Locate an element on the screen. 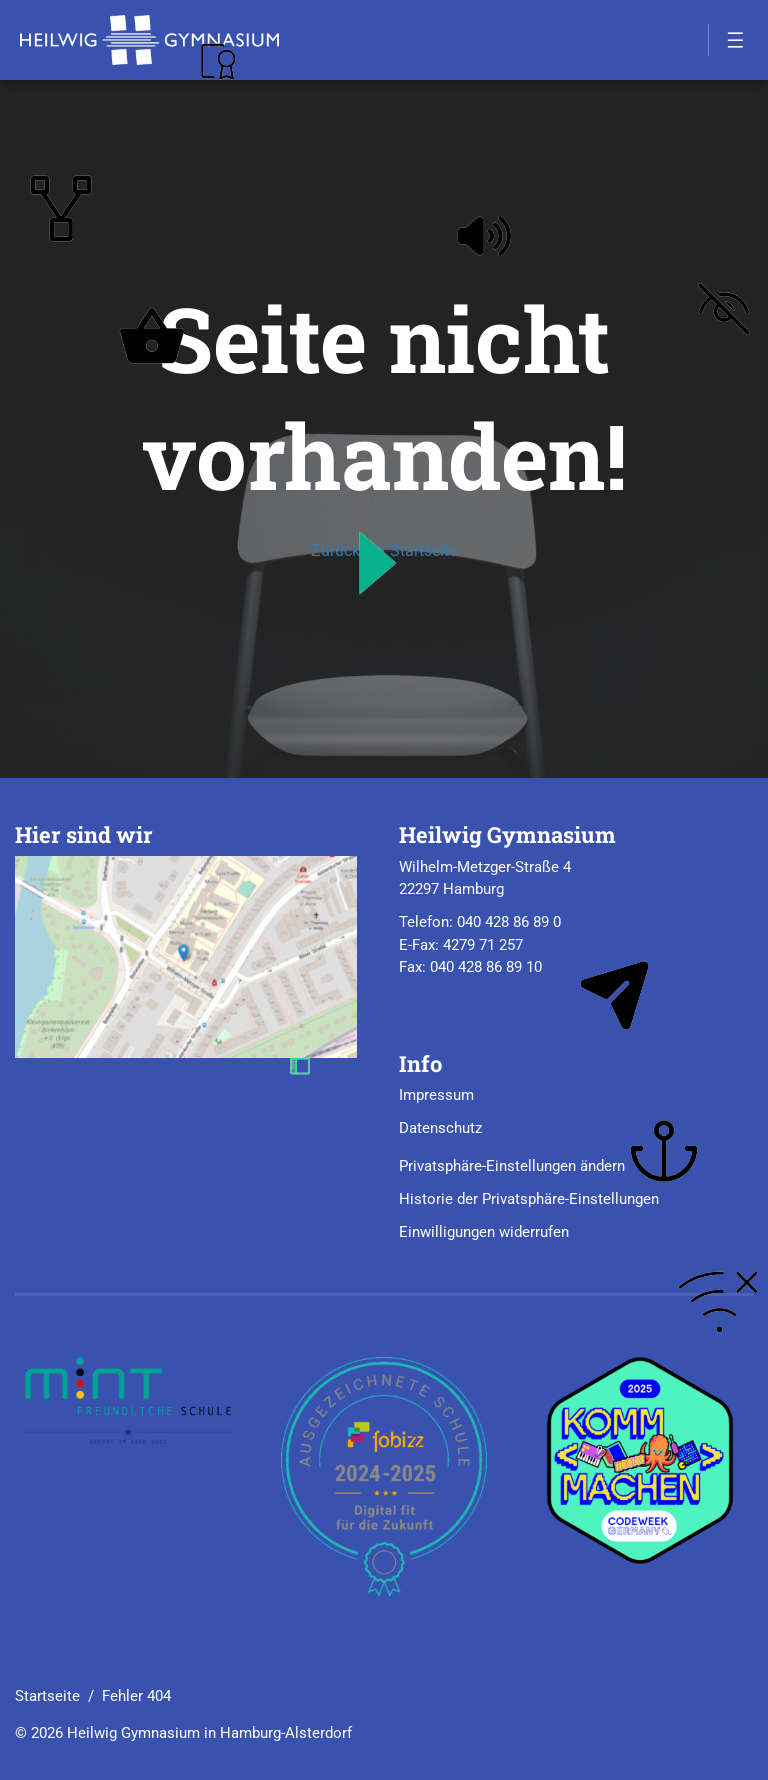  indicates no wifi connection available is located at coordinates (719, 1300).